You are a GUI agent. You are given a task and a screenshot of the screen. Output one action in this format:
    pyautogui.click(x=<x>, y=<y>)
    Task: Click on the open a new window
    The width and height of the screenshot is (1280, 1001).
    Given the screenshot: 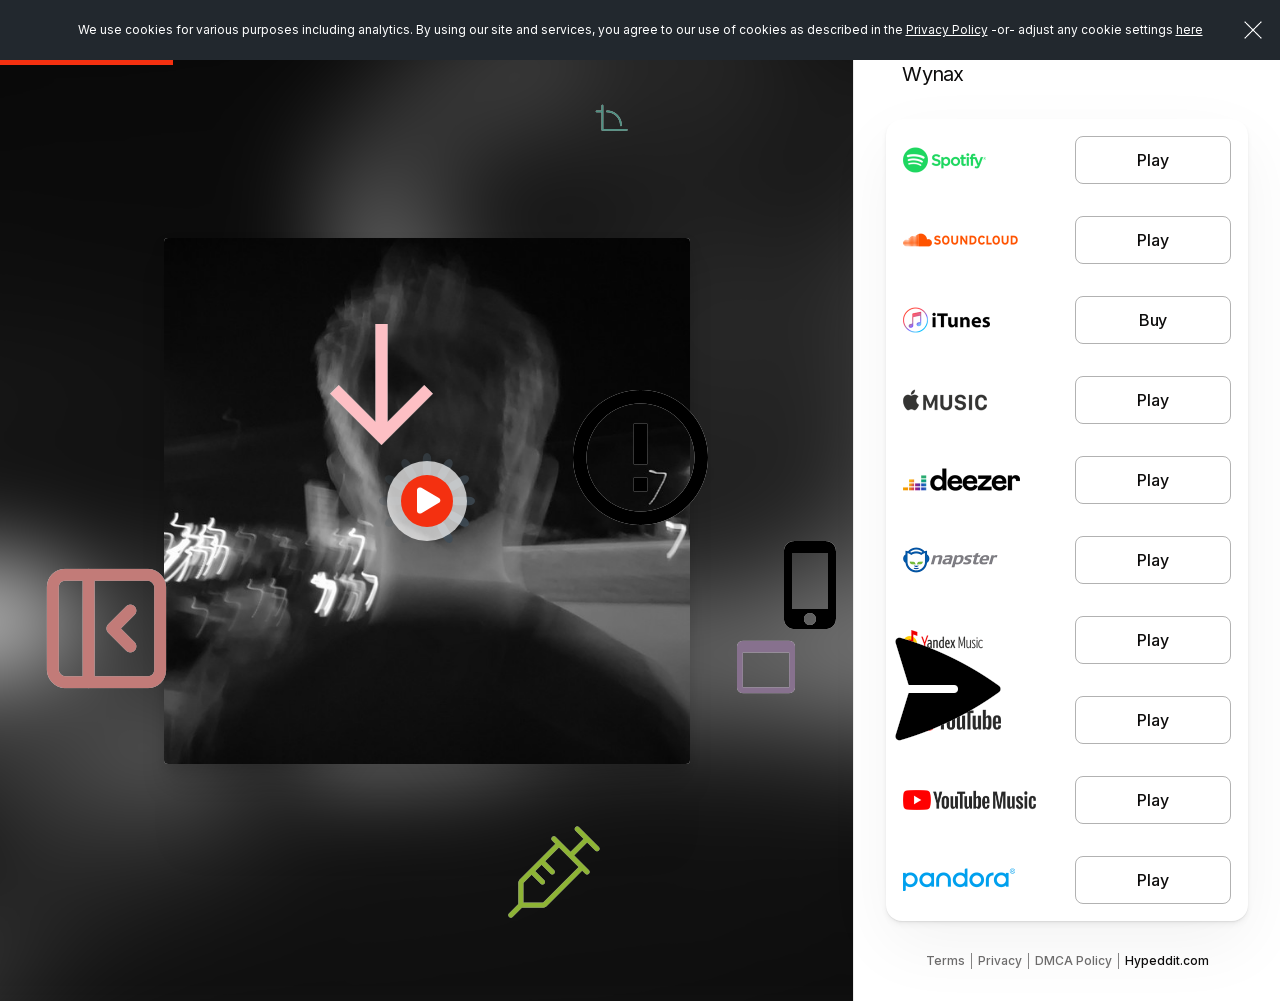 What is the action you would take?
    pyautogui.click(x=766, y=667)
    